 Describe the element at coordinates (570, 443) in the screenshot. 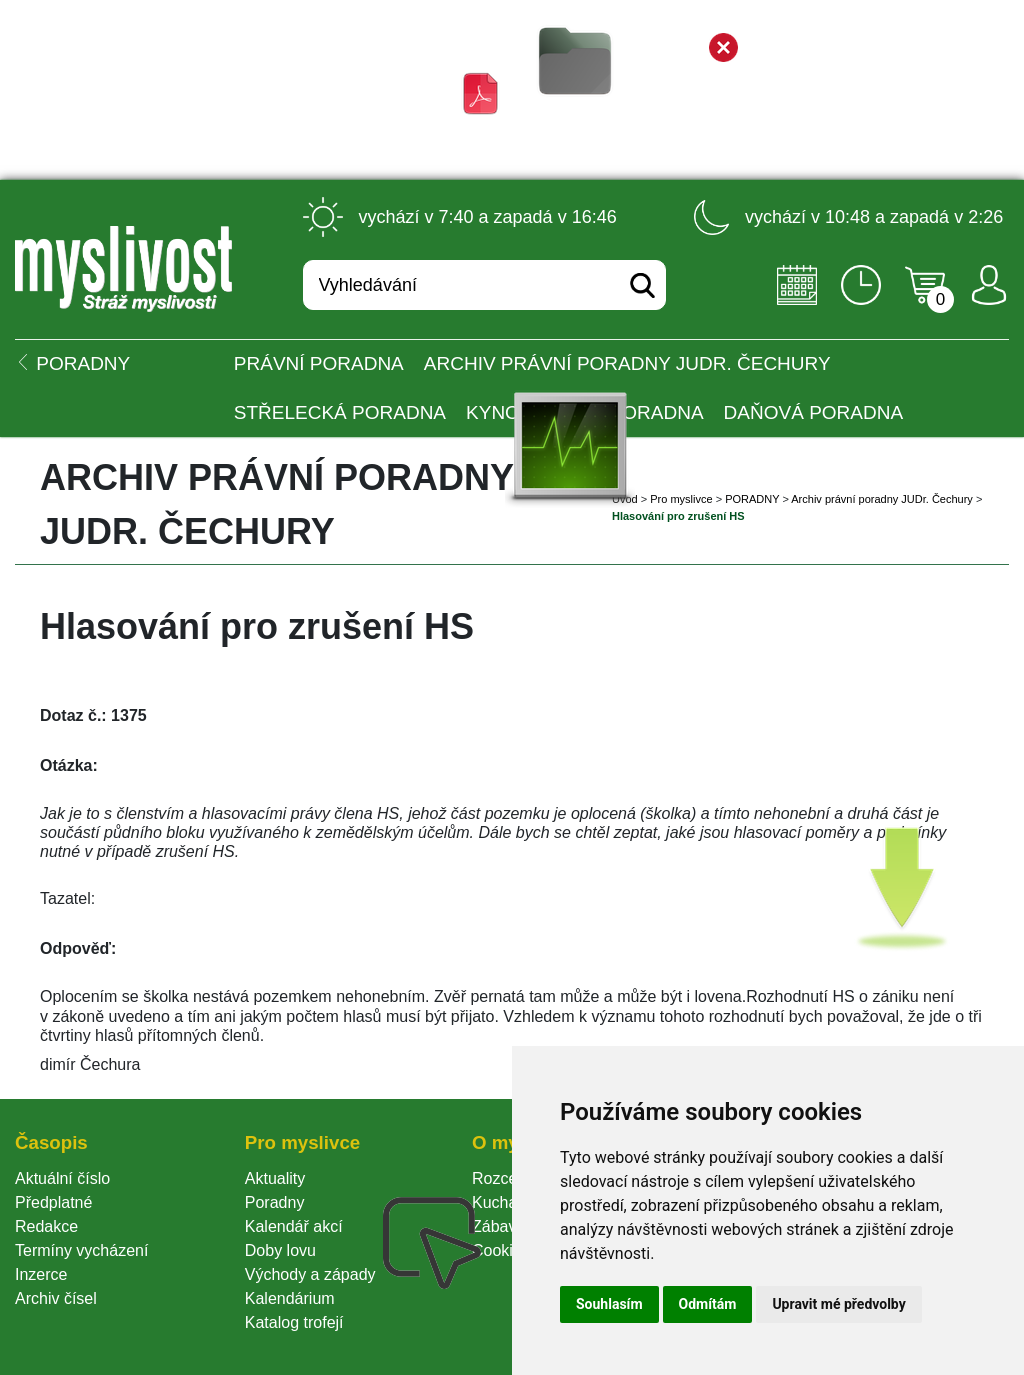

I see `open system monitor to view resource usage` at that location.